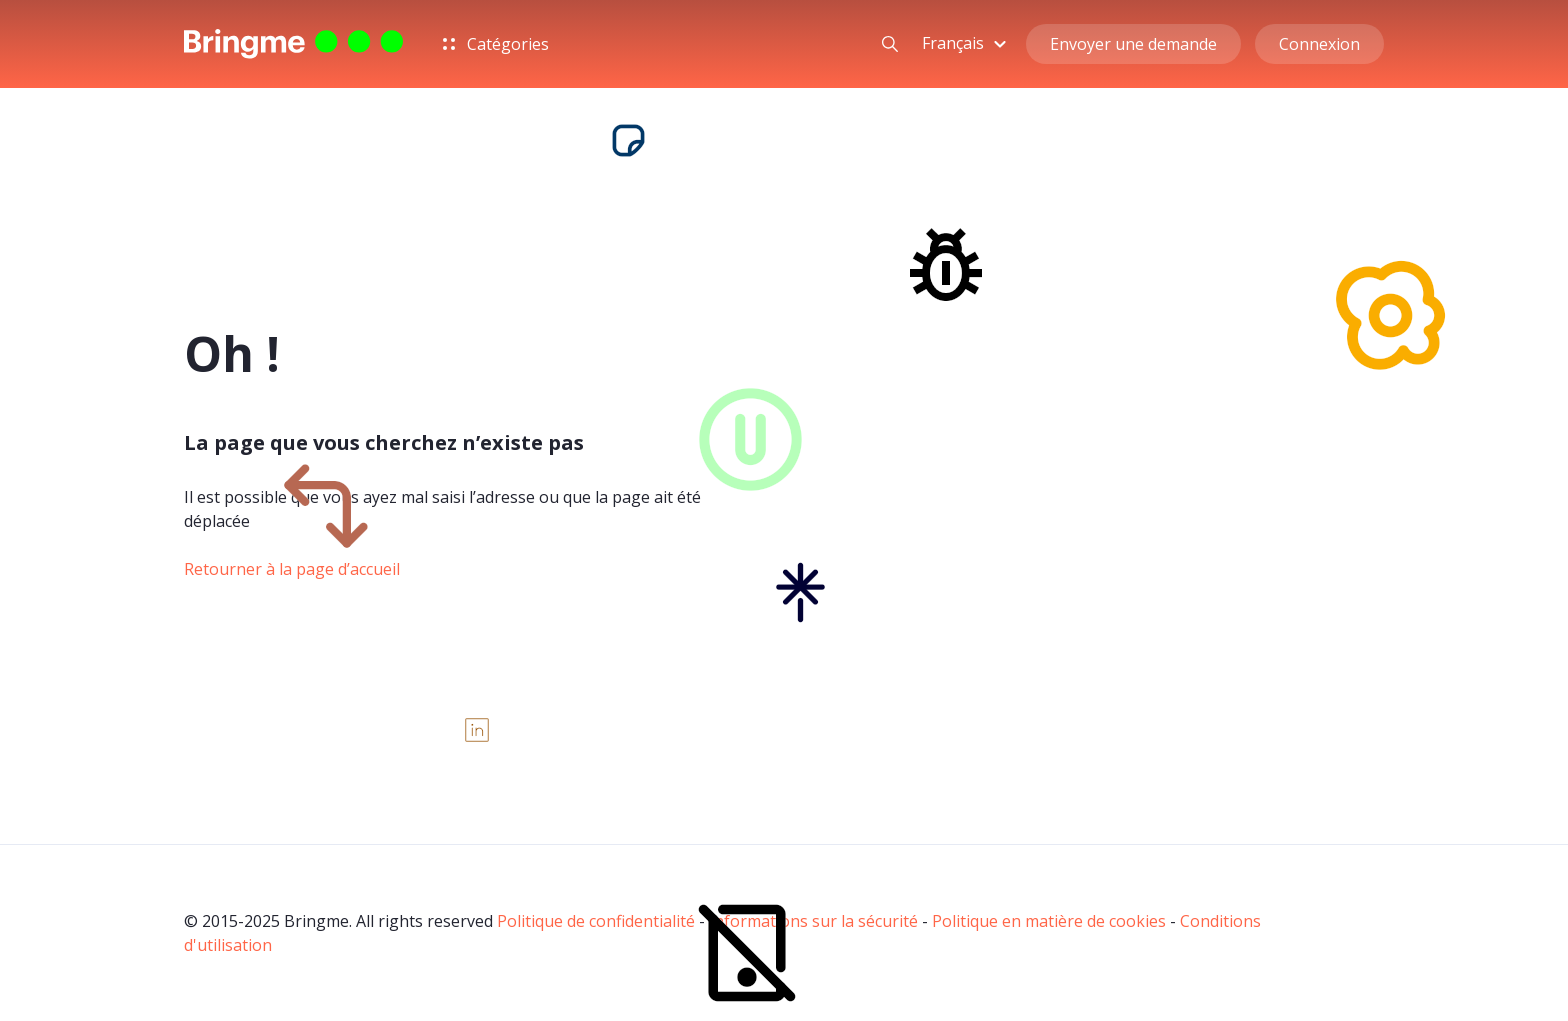  Describe the element at coordinates (477, 730) in the screenshot. I see `open LinkedIn profile or page` at that location.